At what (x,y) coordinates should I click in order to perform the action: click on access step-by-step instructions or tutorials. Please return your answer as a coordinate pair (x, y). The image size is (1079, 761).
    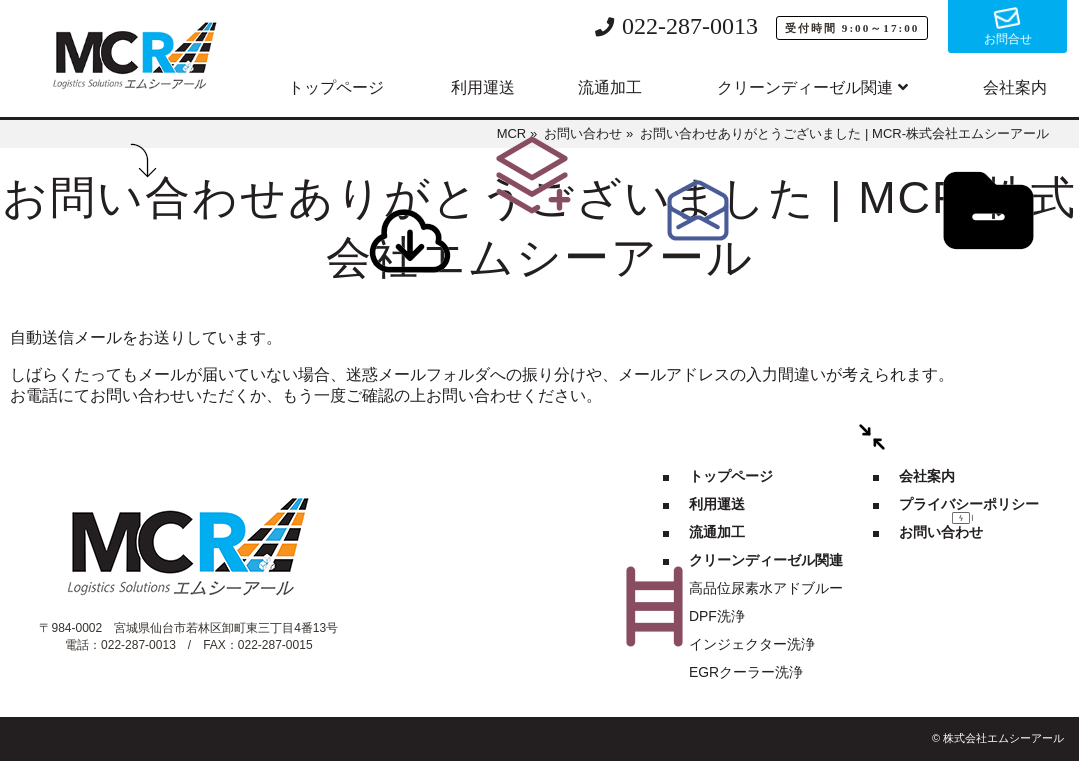
    Looking at the image, I should click on (654, 606).